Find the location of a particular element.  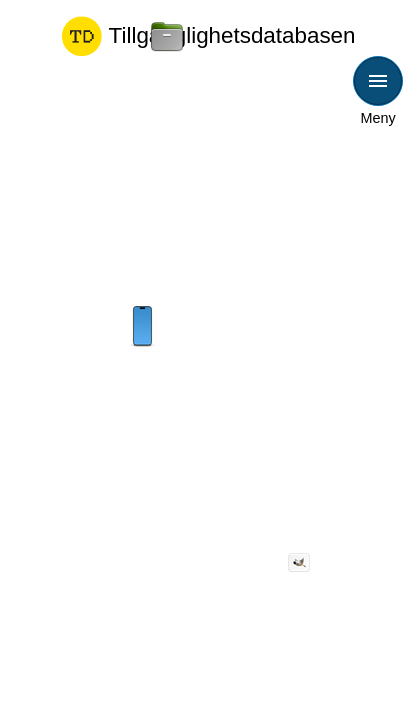

open the nautilus file manager is located at coordinates (167, 36).